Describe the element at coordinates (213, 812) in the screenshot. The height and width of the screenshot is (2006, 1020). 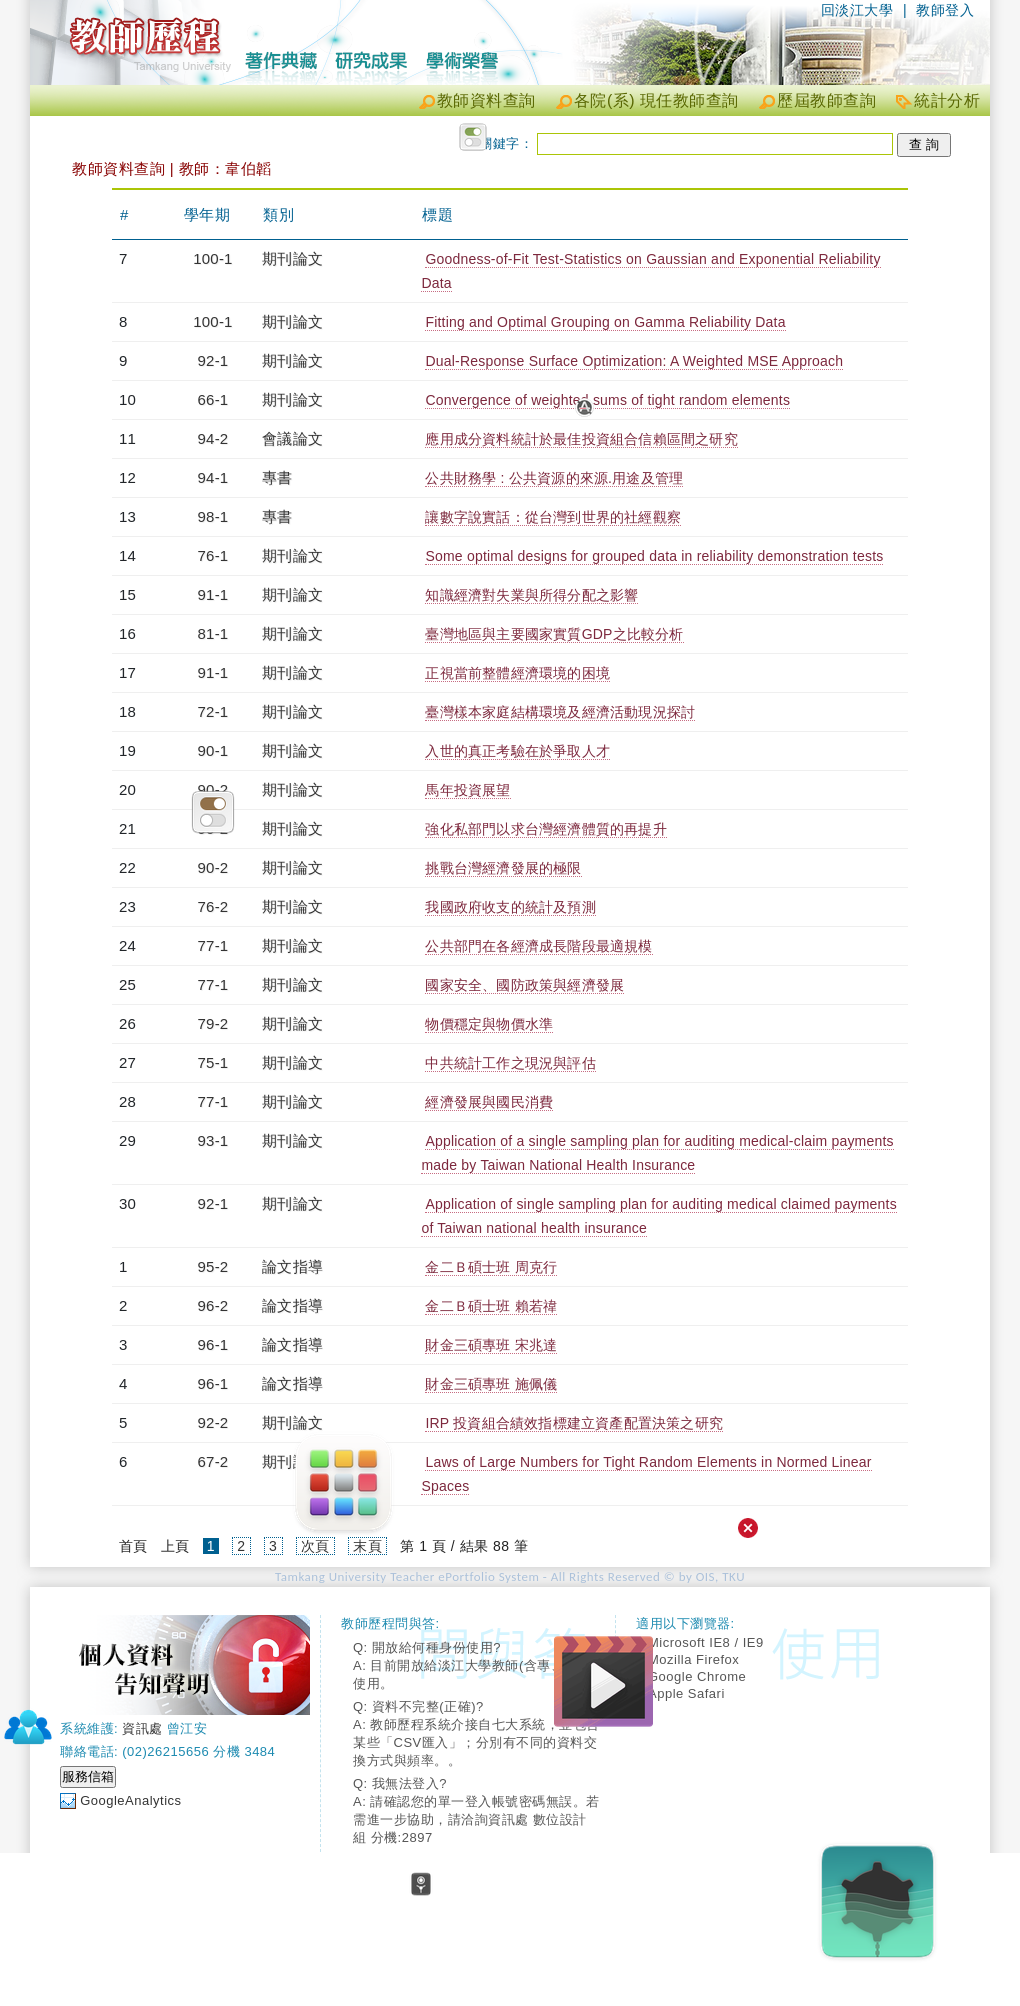
I see `open system settings or preferences` at that location.